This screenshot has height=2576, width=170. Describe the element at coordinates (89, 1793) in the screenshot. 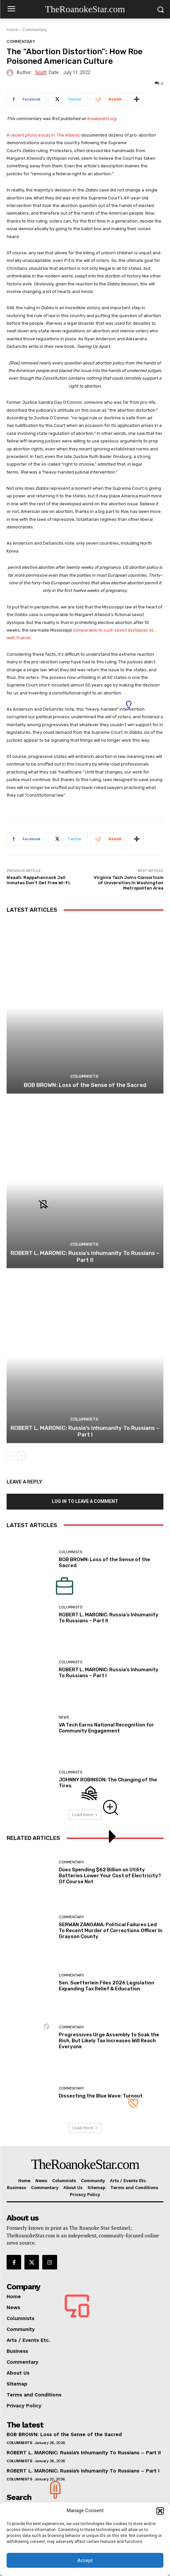

I see `access farm or agricultural features` at that location.